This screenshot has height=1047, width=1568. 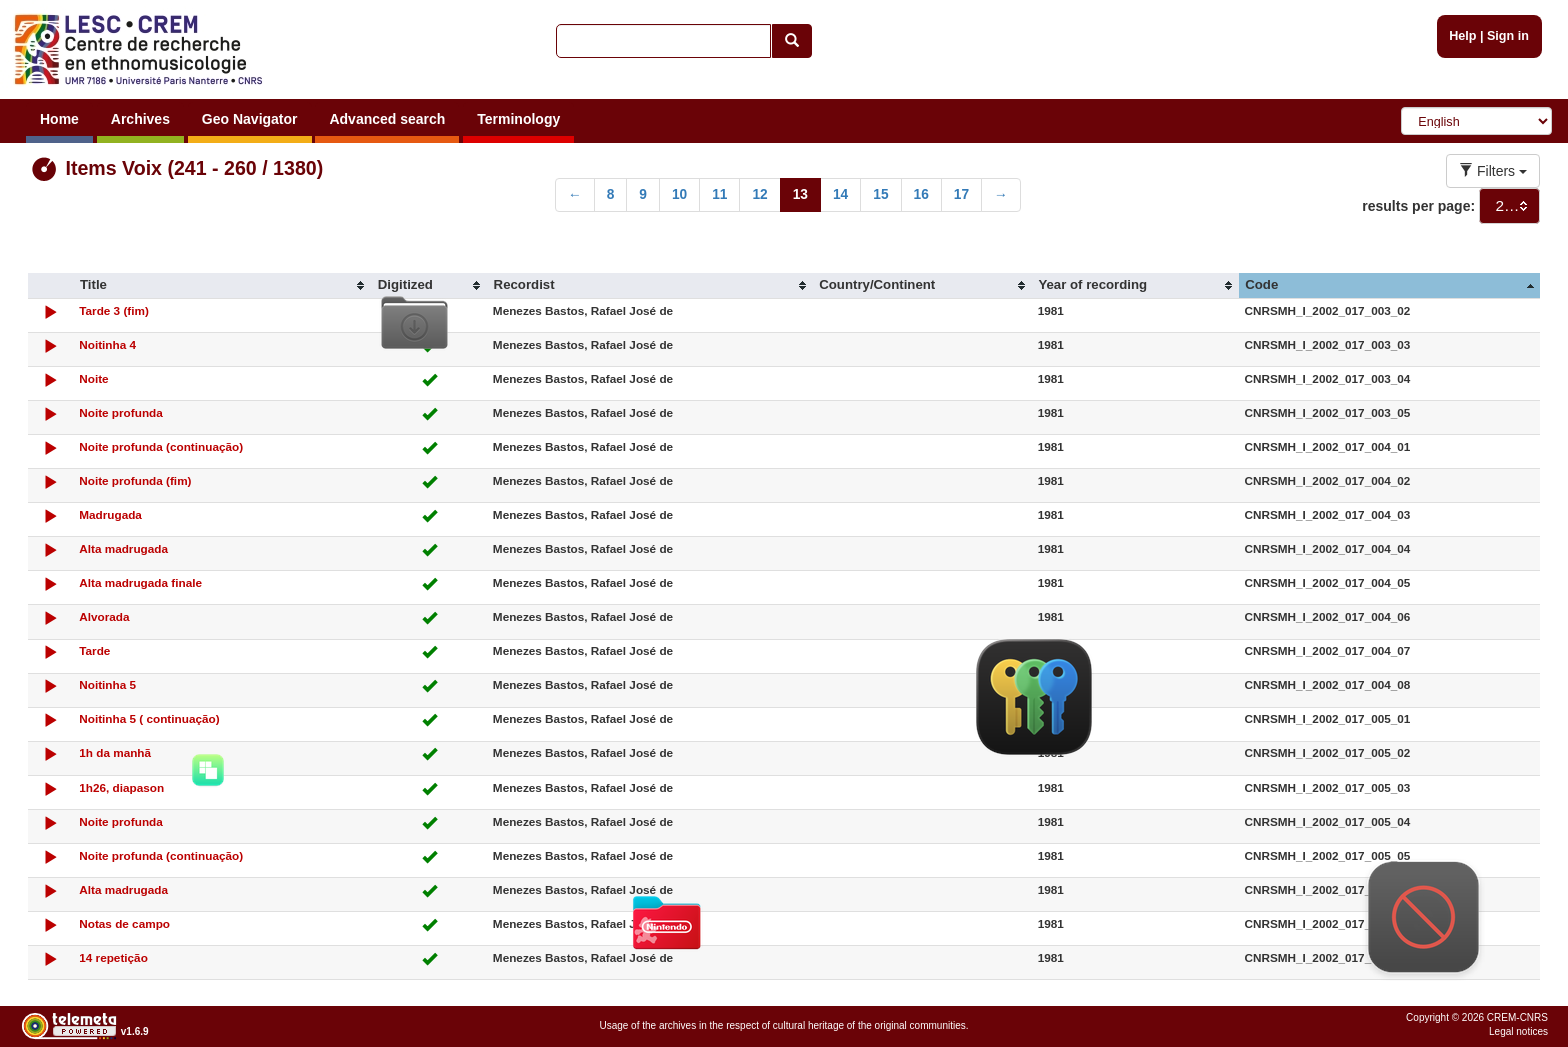 What do you see at coordinates (1034, 697) in the screenshot?
I see `open password manager app` at bounding box center [1034, 697].